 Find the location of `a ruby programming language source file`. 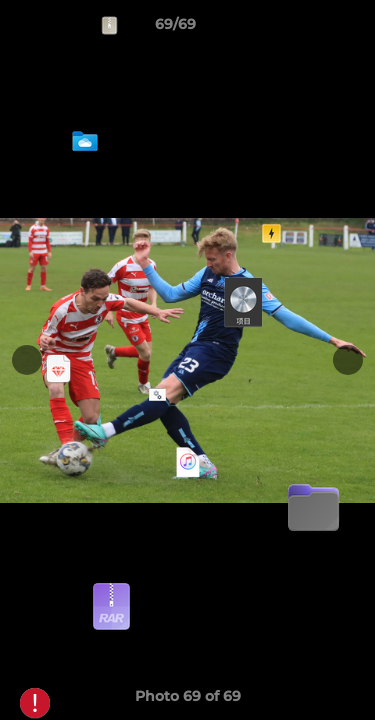

a ruby programming language source file is located at coordinates (58, 368).